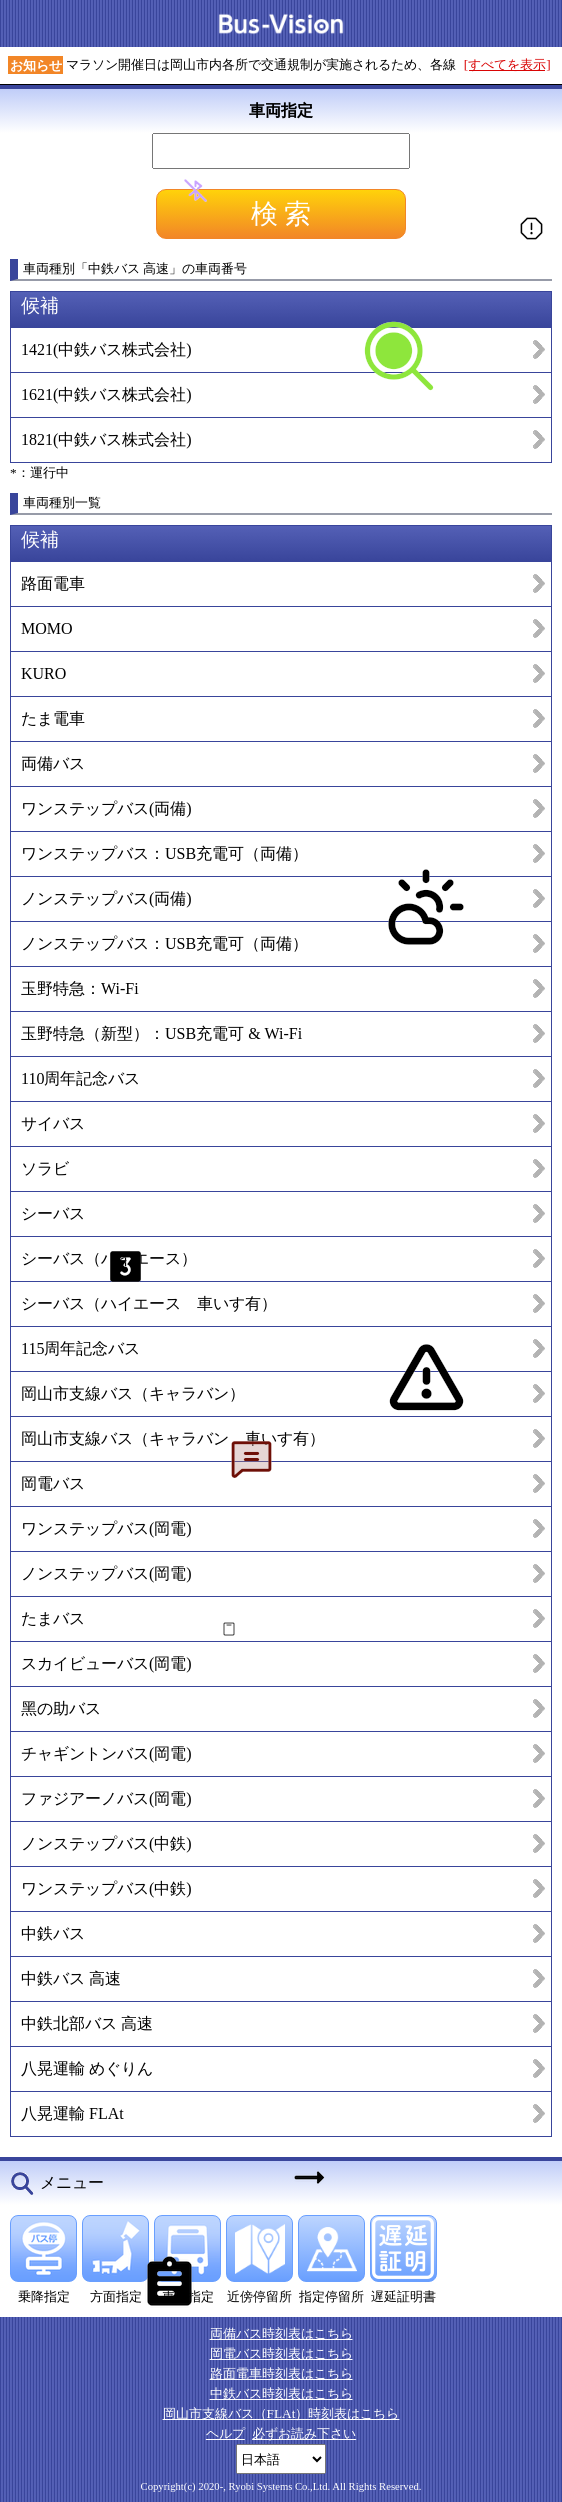  I want to click on view current weather conditions, so click(426, 907).